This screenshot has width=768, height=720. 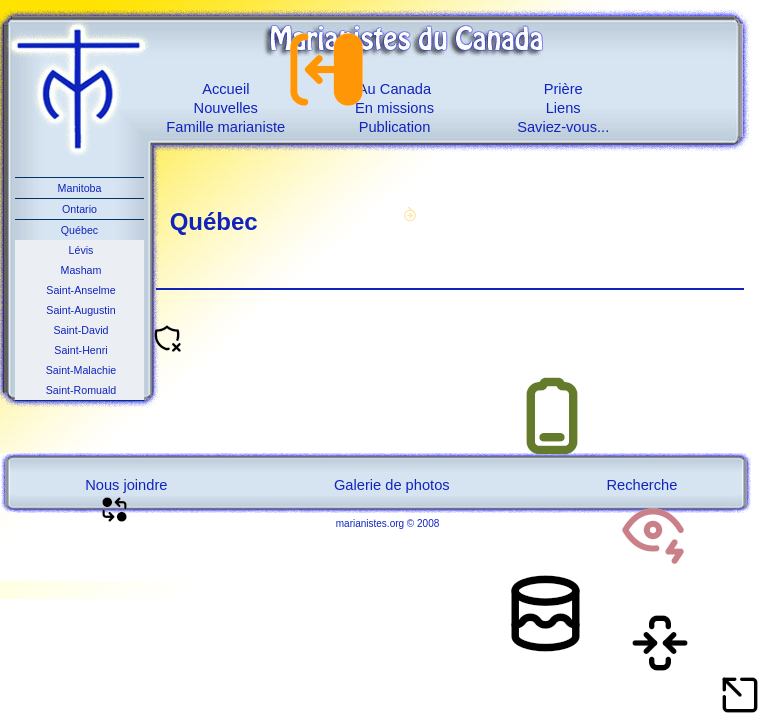 I want to click on indicates a database security breach or data leak, so click(x=545, y=613).